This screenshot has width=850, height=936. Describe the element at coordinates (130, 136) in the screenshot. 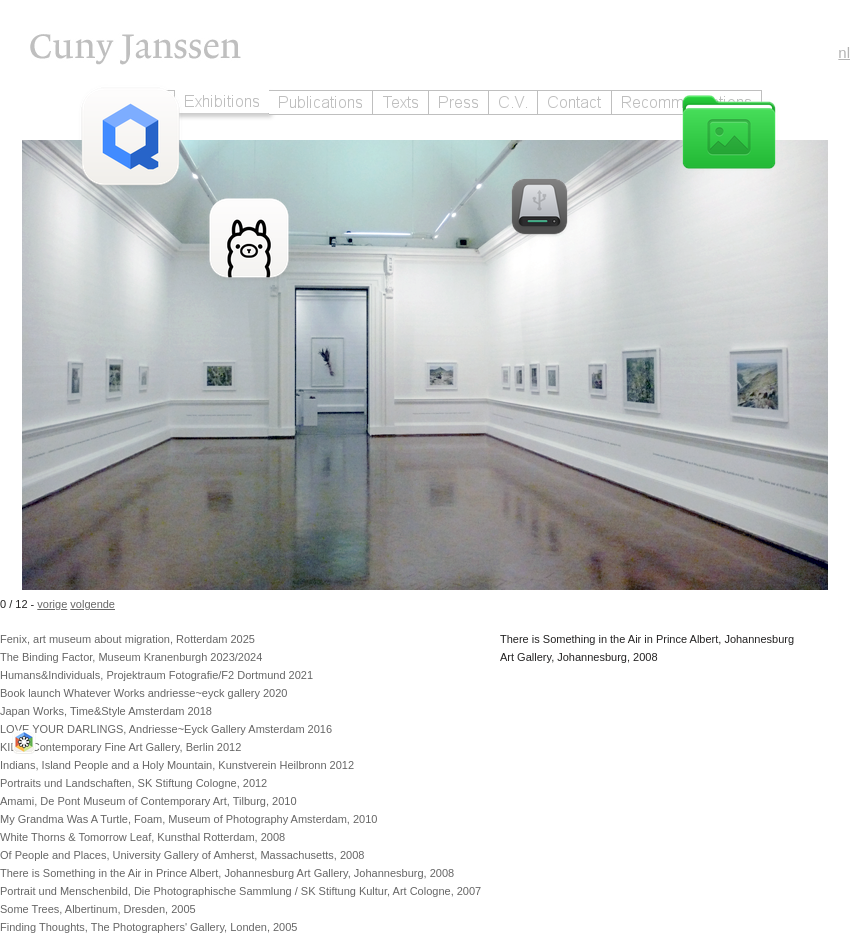

I see `open qubes os application` at that location.